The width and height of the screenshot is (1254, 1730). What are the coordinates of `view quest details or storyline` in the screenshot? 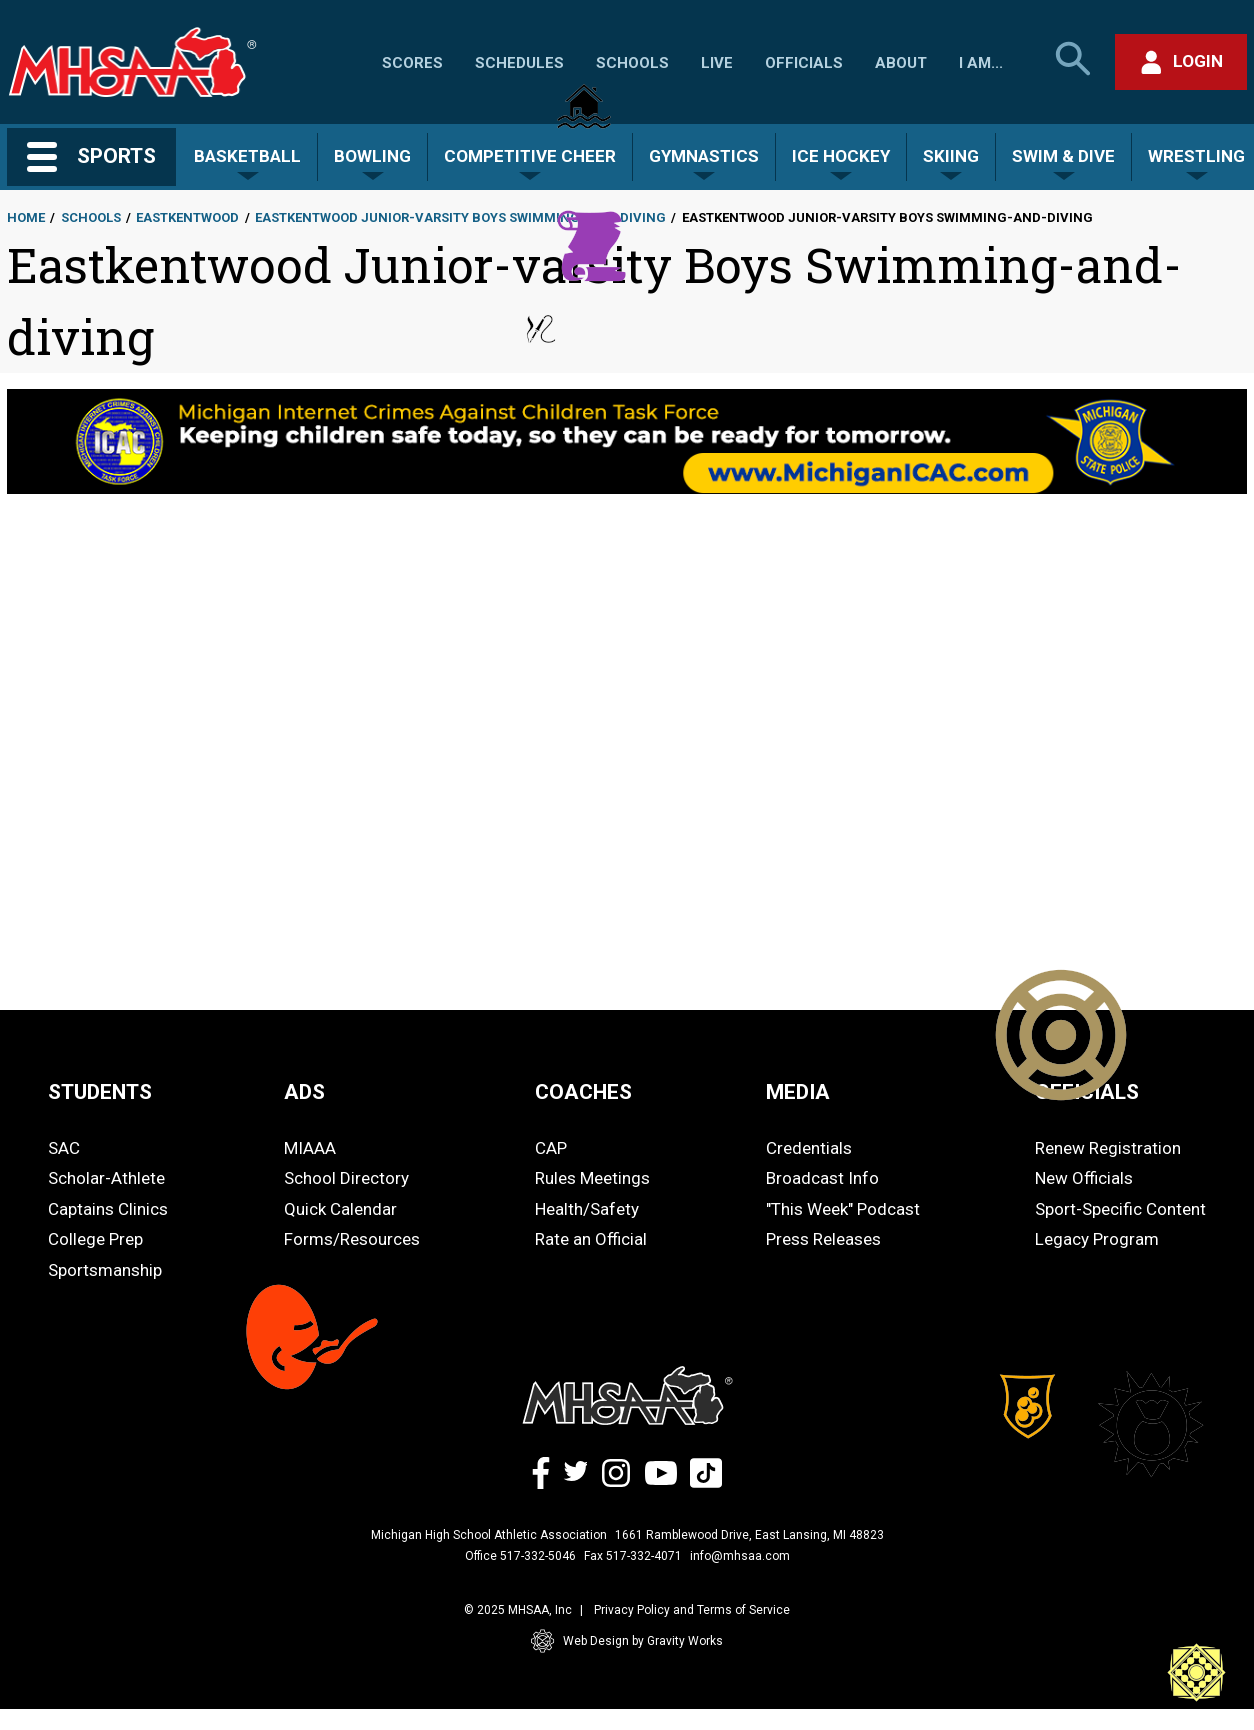 It's located at (591, 246).